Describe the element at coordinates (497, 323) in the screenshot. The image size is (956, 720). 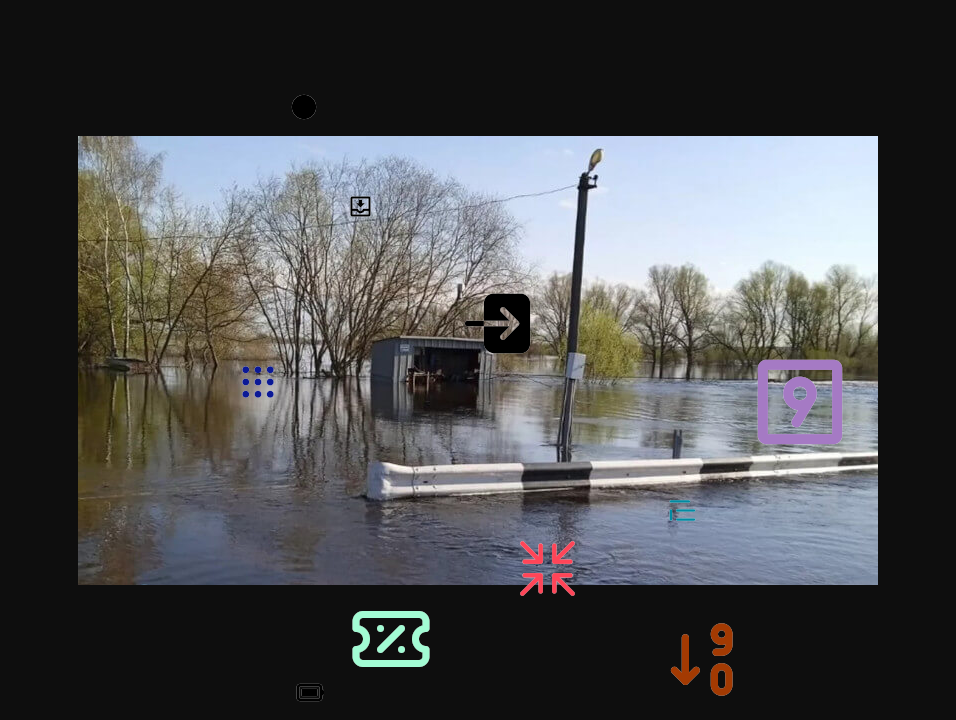
I see `log in to your account` at that location.